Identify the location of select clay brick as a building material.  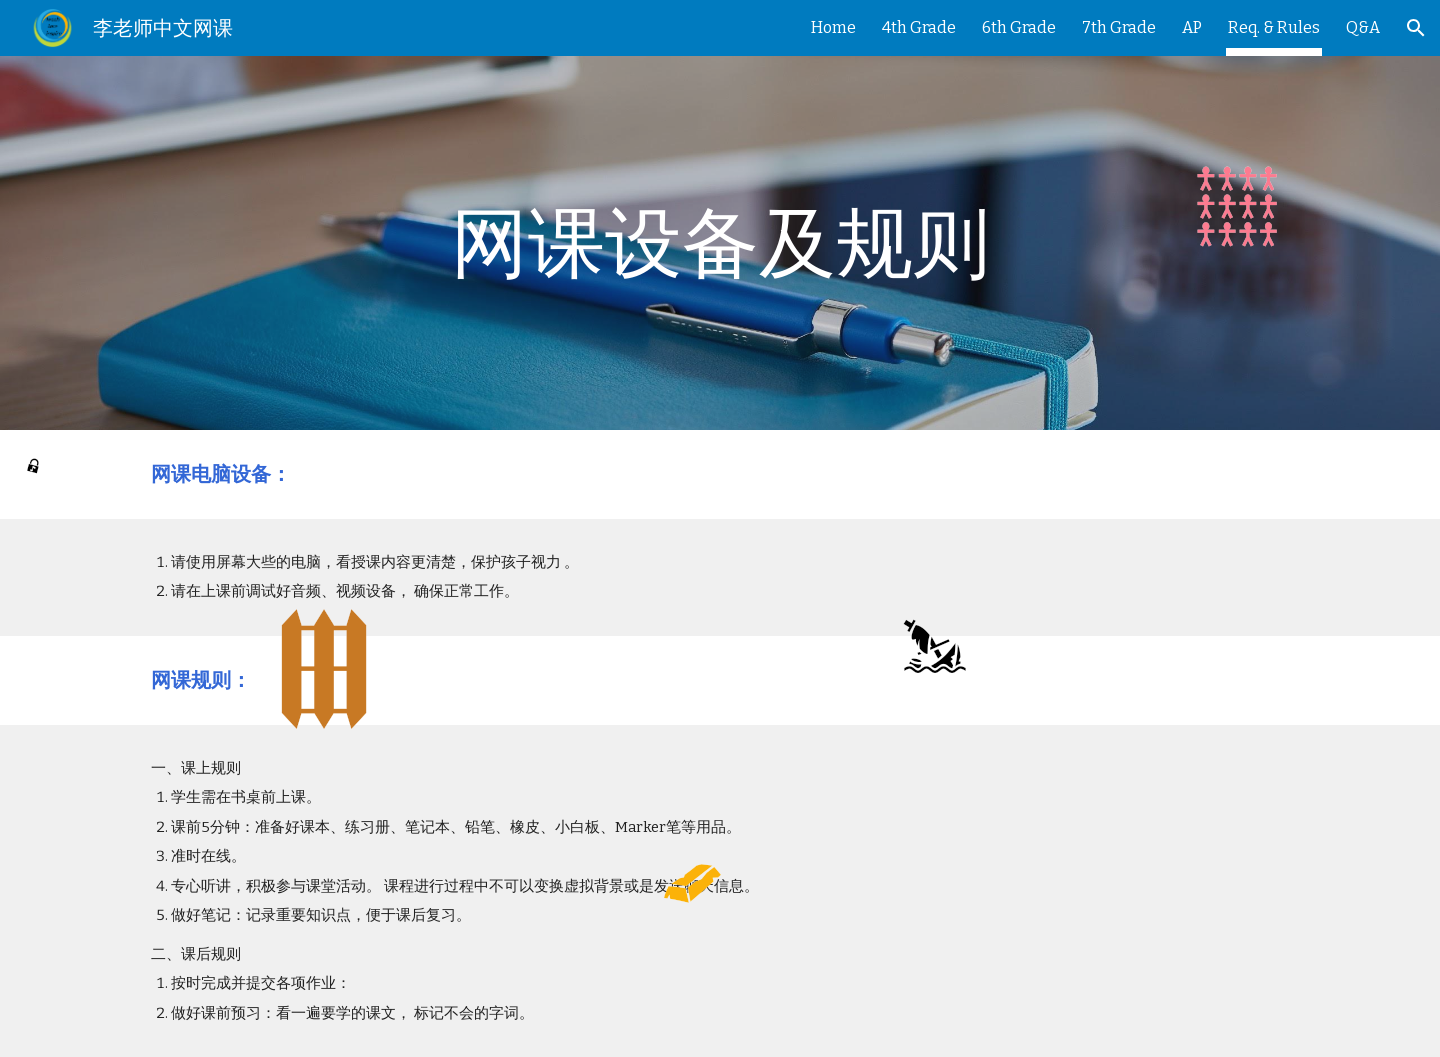
(692, 883).